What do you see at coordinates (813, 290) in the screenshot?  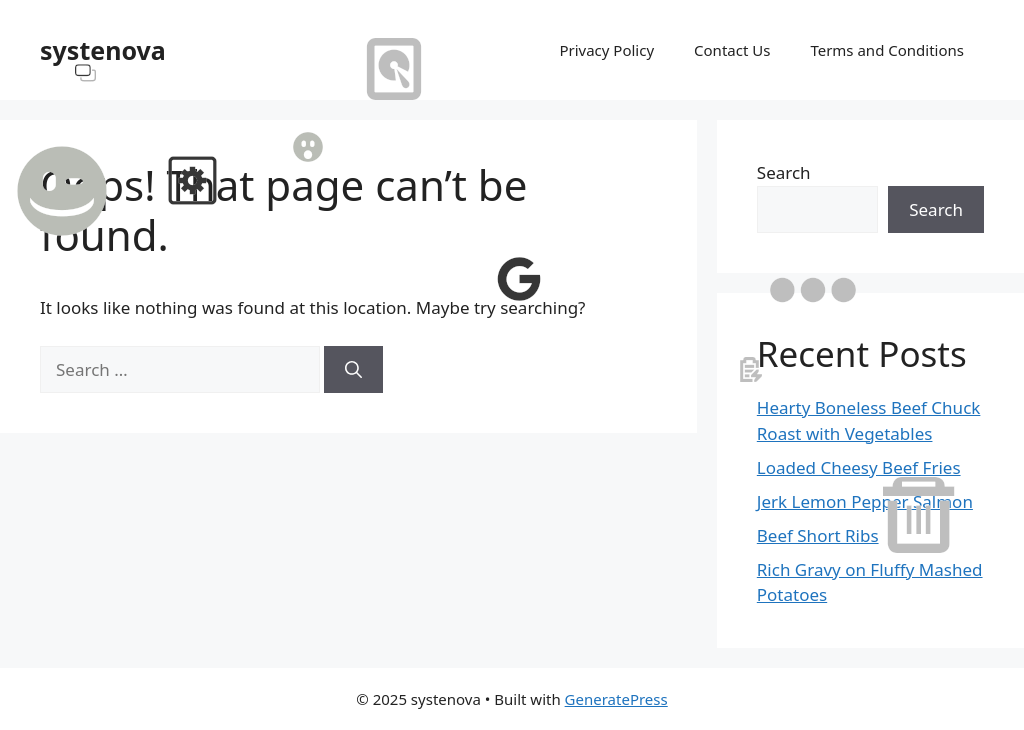 I see `content is loading` at bounding box center [813, 290].